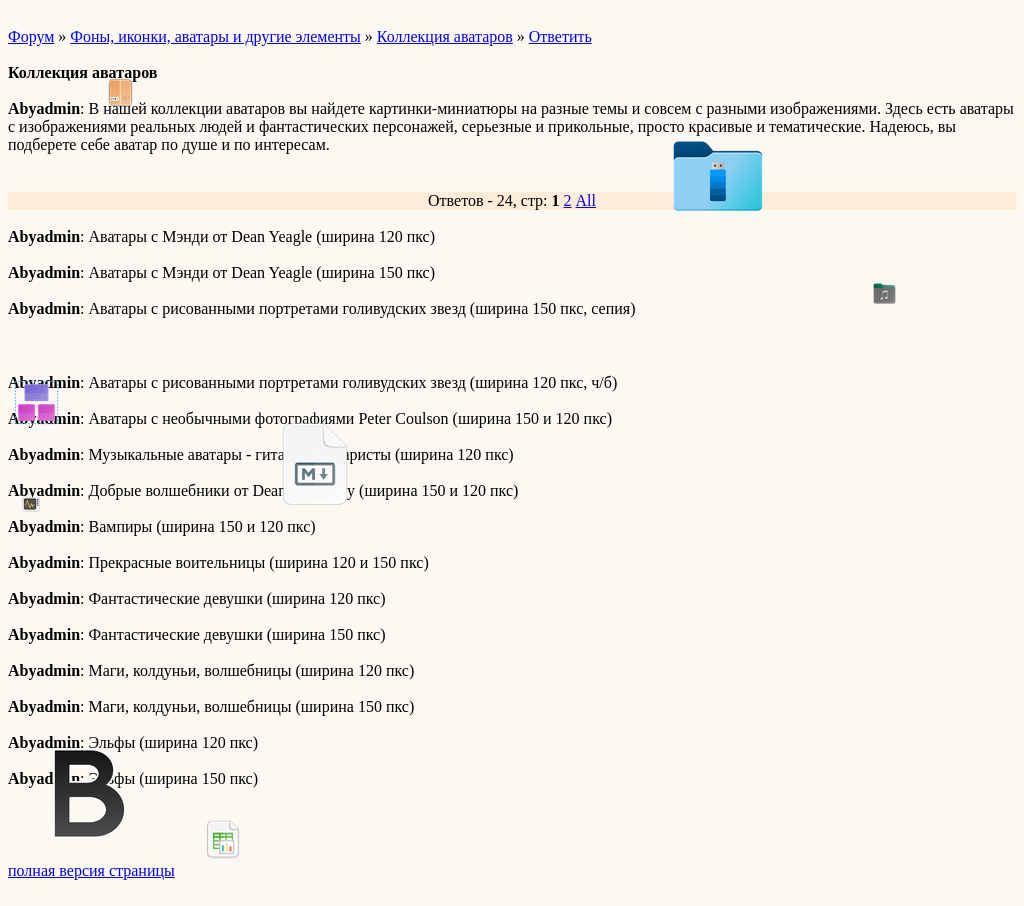 The width and height of the screenshot is (1024, 906). What do you see at coordinates (89, 793) in the screenshot?
I see `apply bold formatting to selected text` at bounding box center [89, 793].